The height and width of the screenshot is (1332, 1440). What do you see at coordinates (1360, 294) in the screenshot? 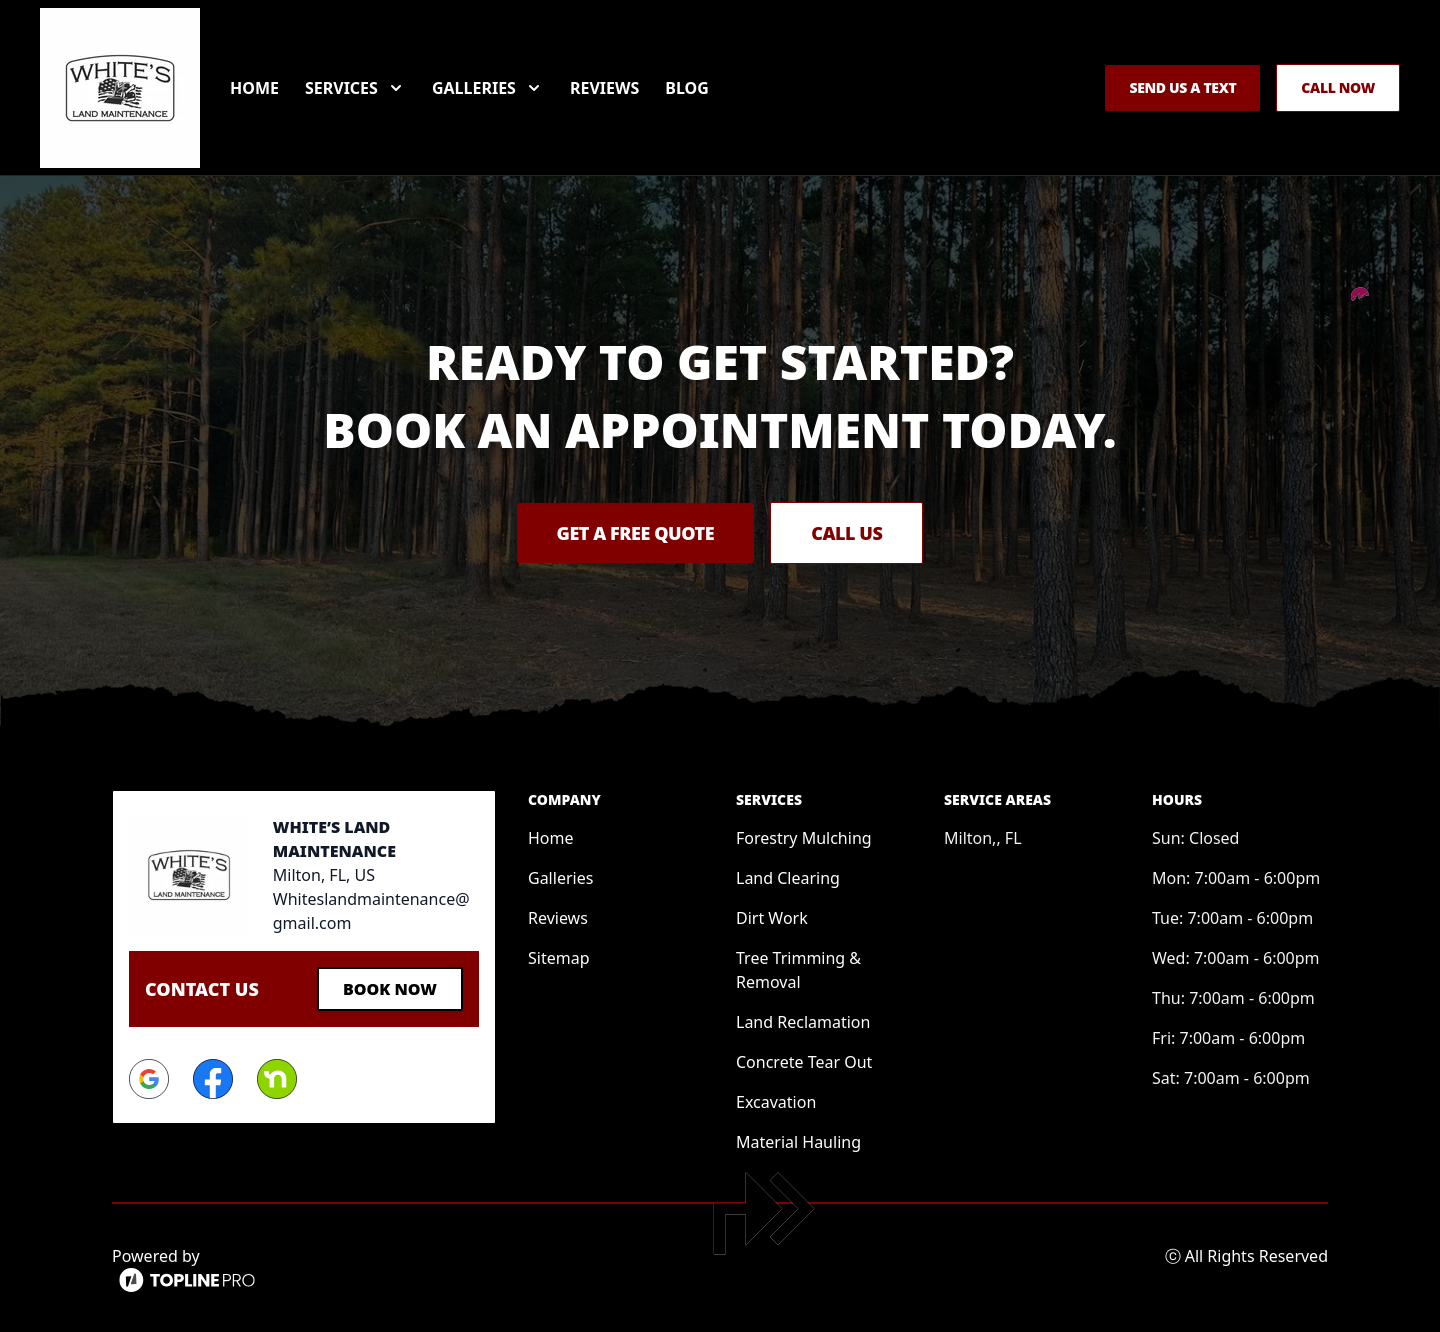
I see `open Studio 3T MongoDB database management tool` at bounding box center [1360, 294].